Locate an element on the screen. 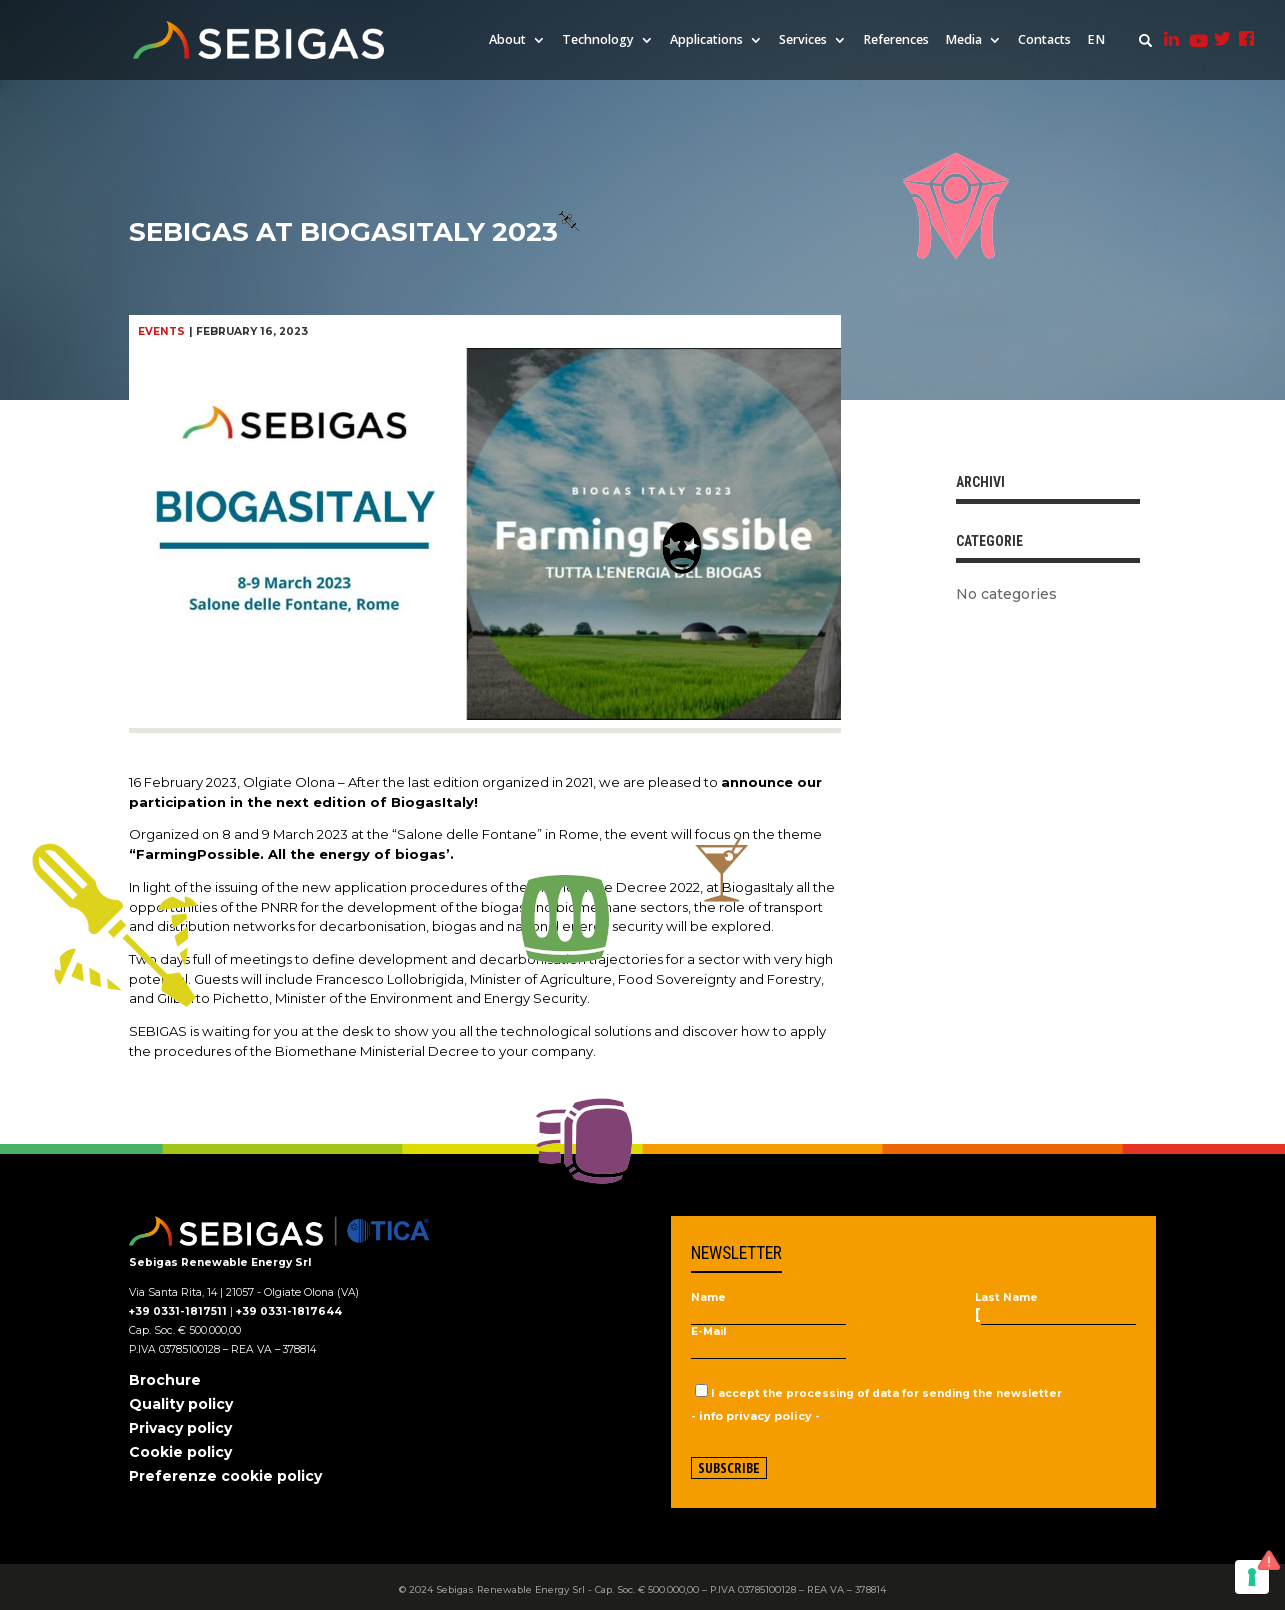 This screenshot has width=1285, height=1610. barrel or cask item in a game inventory is located at coordinates (565, 919).